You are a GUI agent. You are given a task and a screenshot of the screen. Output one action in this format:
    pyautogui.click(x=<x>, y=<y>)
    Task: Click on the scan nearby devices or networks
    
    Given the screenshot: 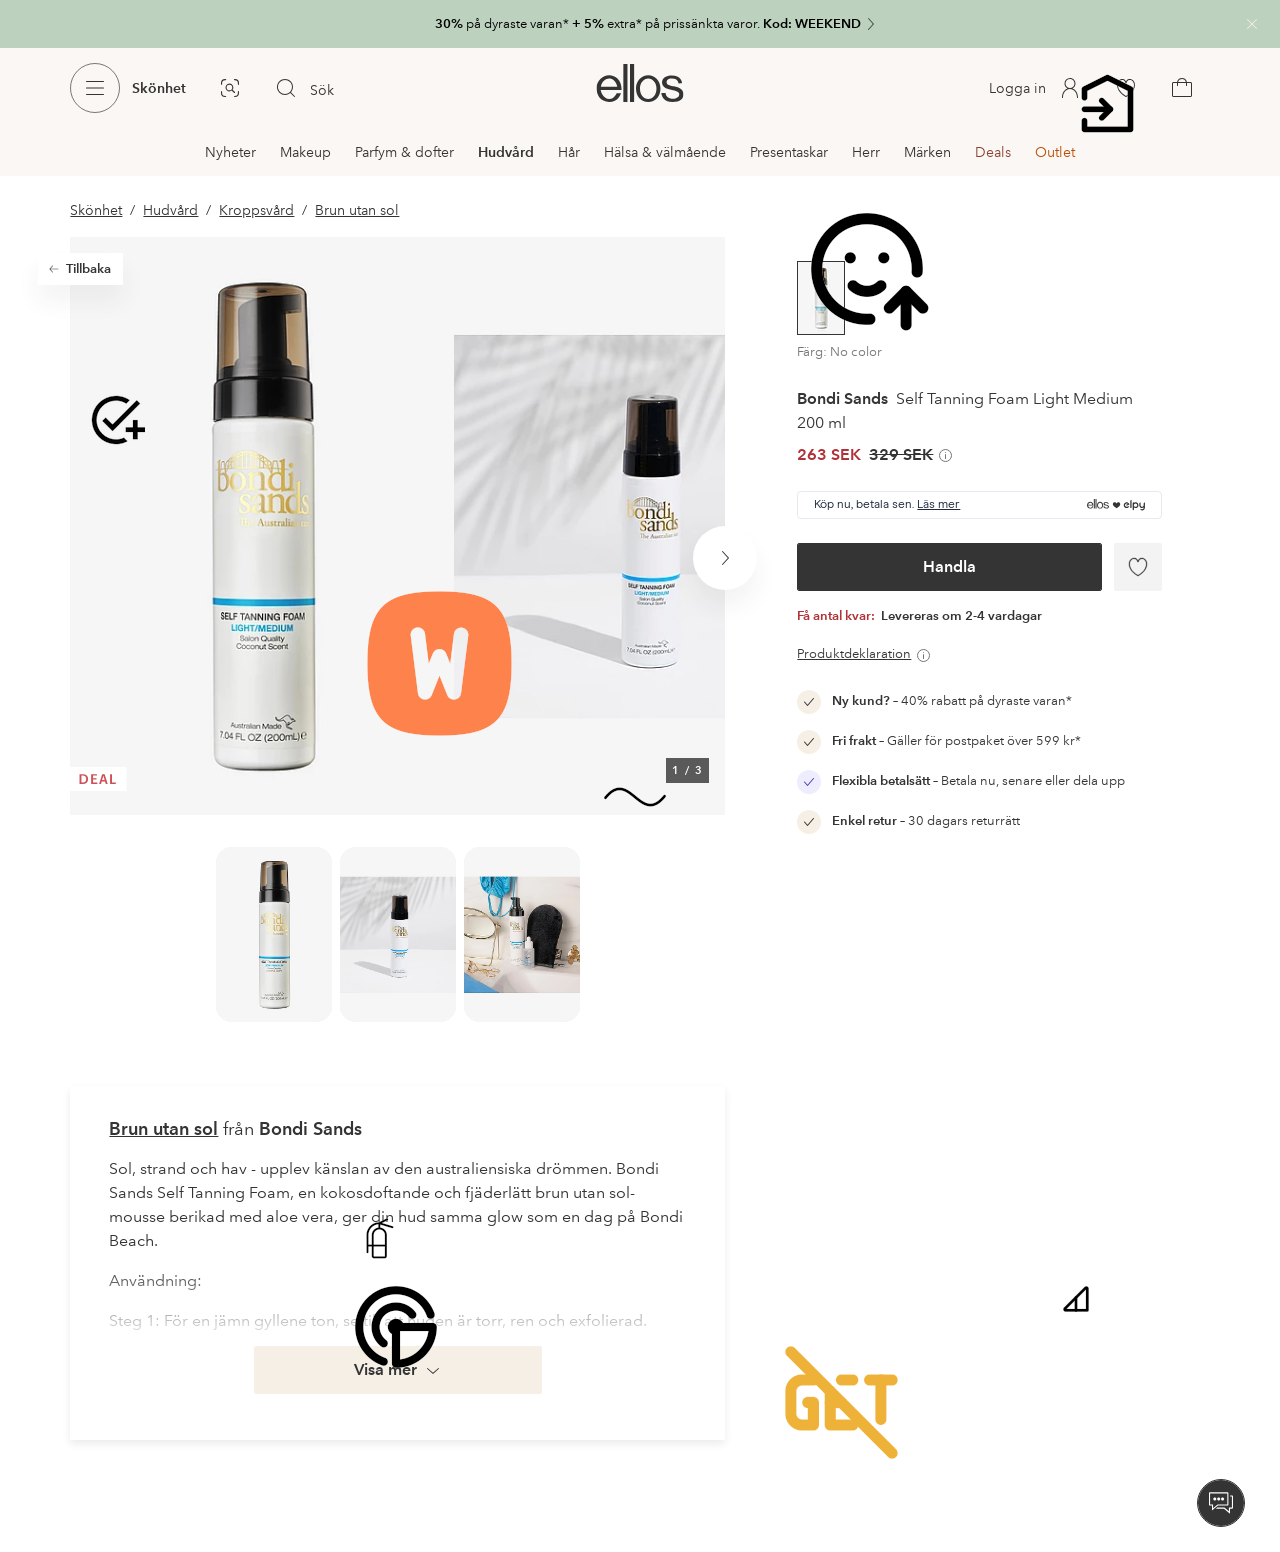 What is the action you would take?
    pyautogui.click(x=396, y=1327)
    